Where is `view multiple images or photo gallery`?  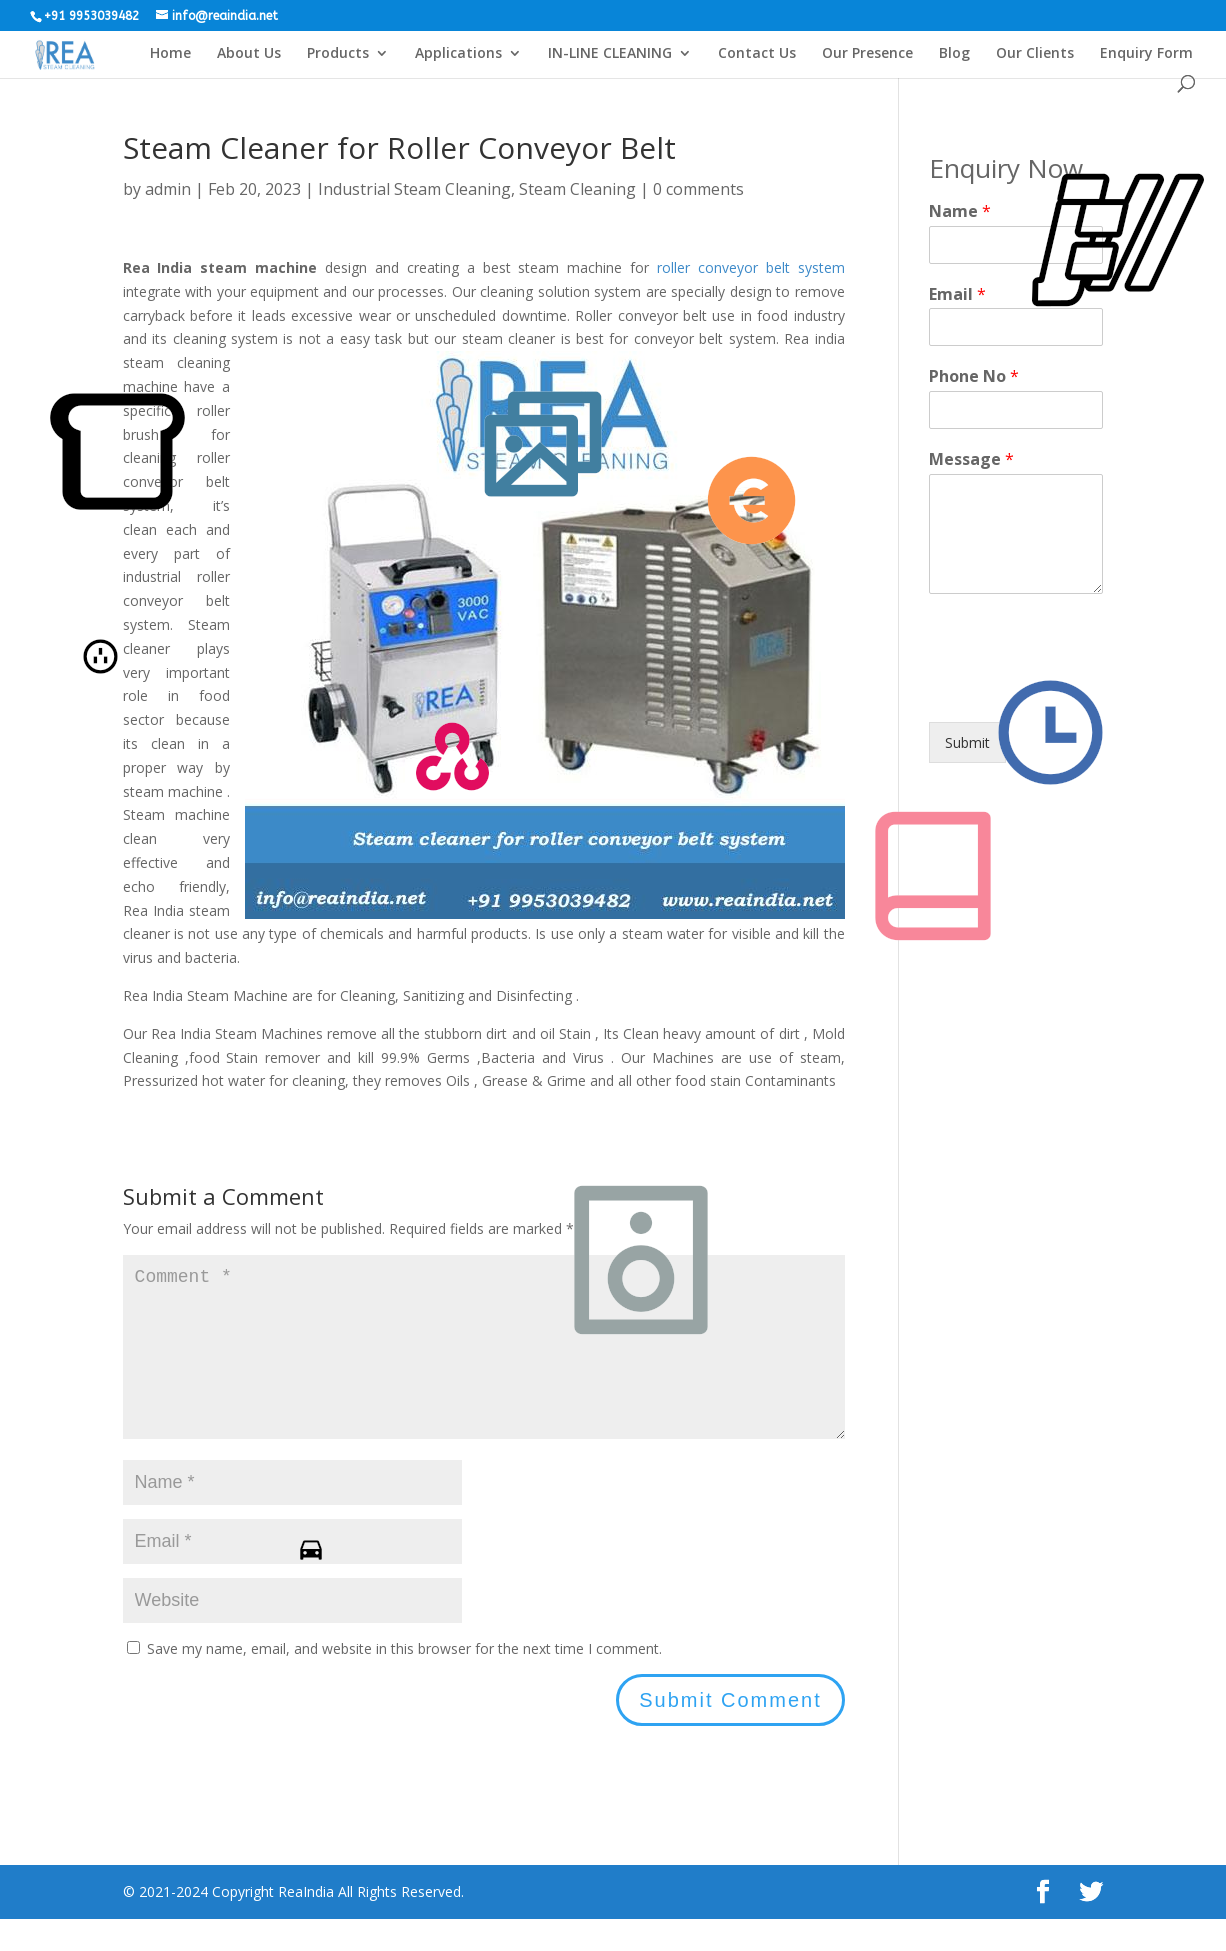 view multiple images or photo gallery is located at coordinates (543, 444).